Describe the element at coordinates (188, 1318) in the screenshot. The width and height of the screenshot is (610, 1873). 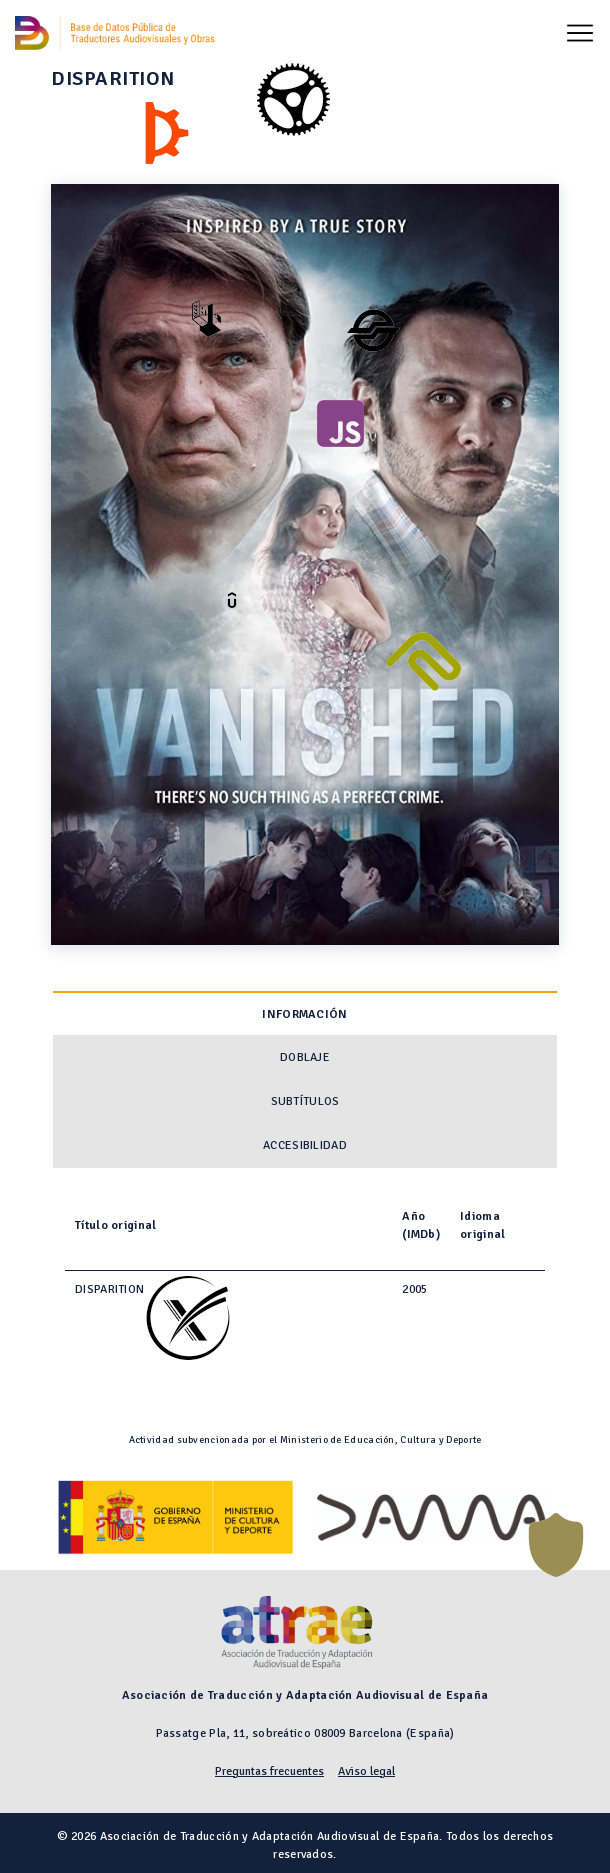
I see `vexxhost cloud hosting service logo` at that location.